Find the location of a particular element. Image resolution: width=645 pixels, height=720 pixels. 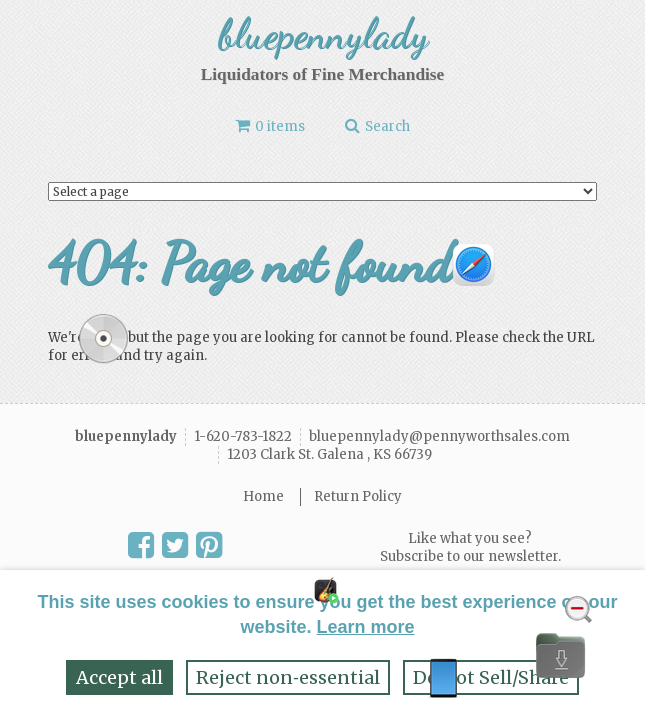

open downloads folder is located at coordinates (560, 655).